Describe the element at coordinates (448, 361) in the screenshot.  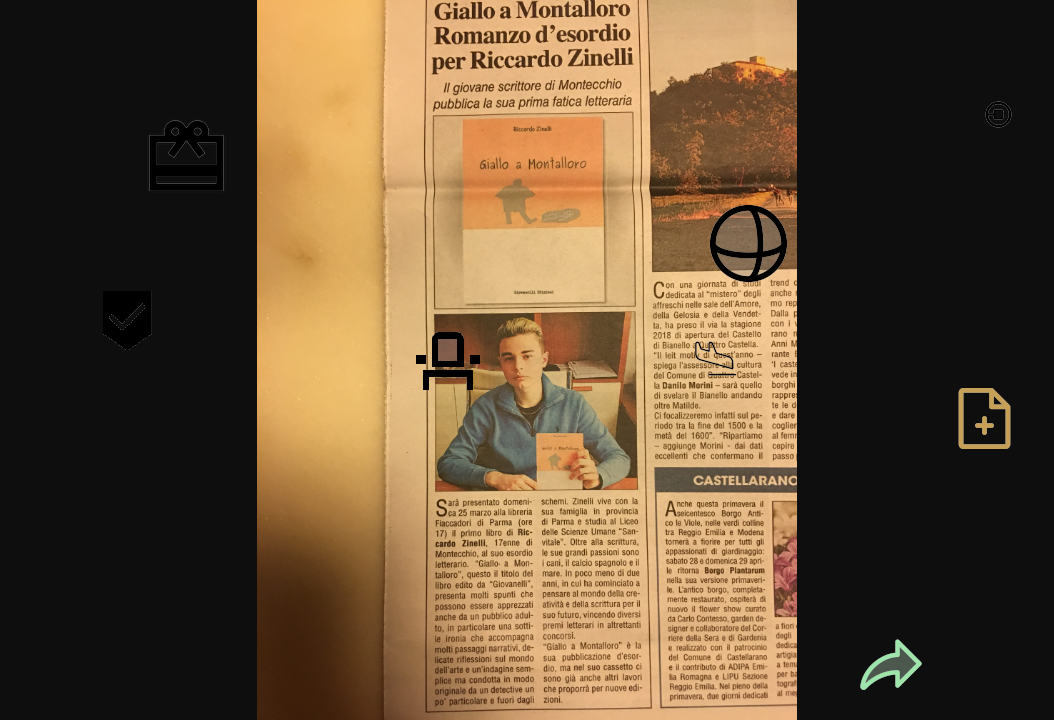
I see `view or select your seat assignment` at that location.